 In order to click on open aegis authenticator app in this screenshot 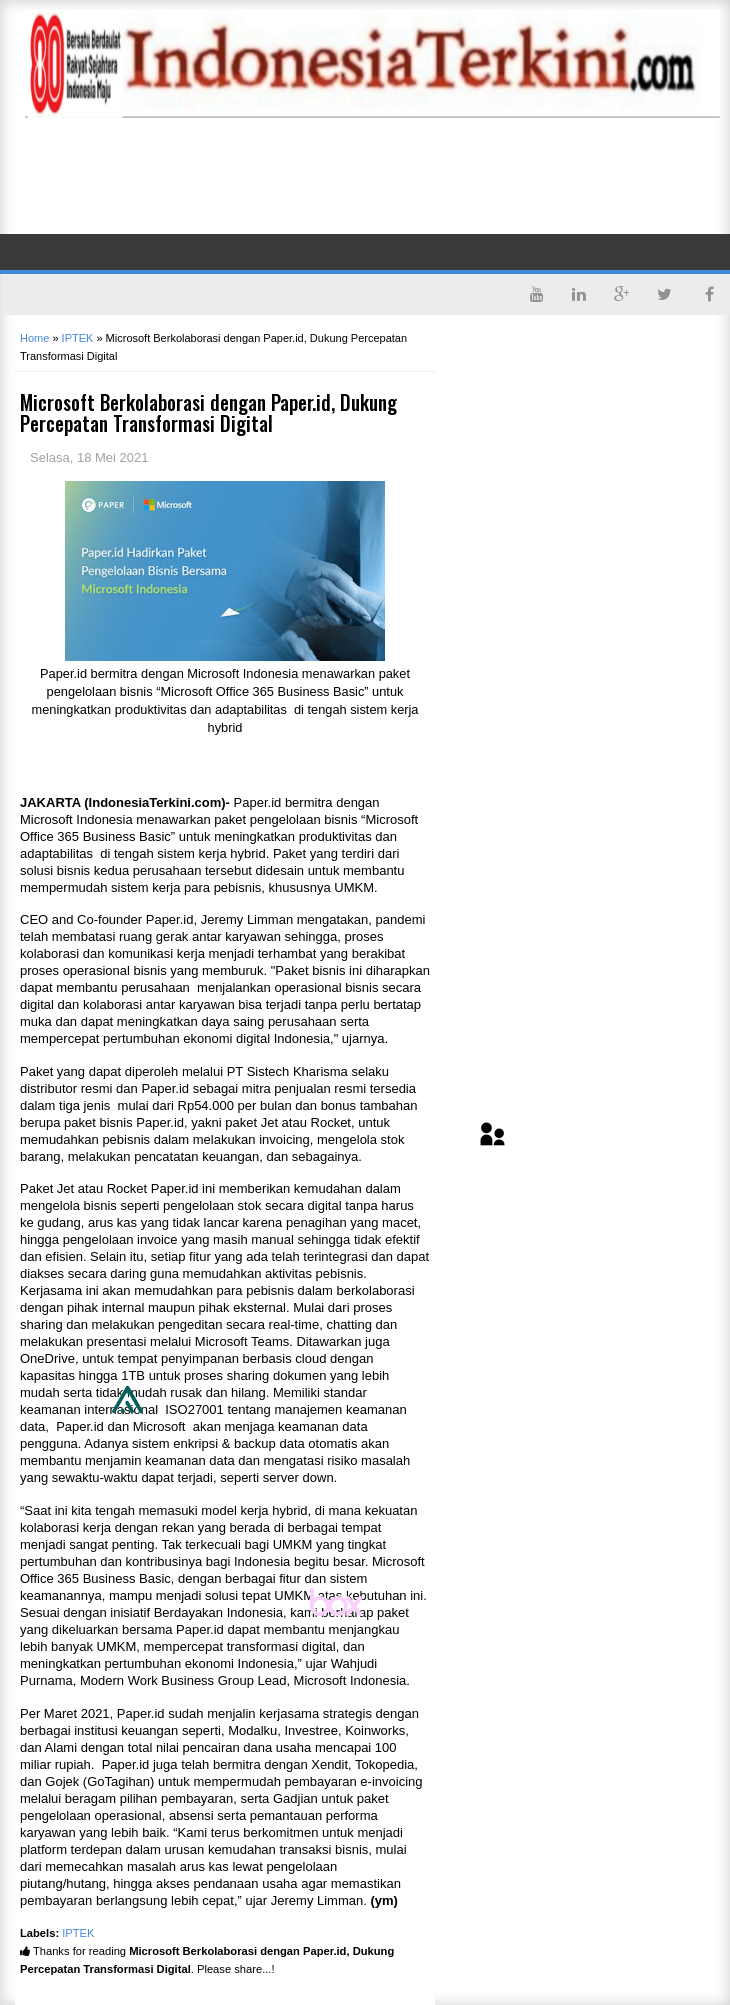, I will do `click(127, 1399)`.